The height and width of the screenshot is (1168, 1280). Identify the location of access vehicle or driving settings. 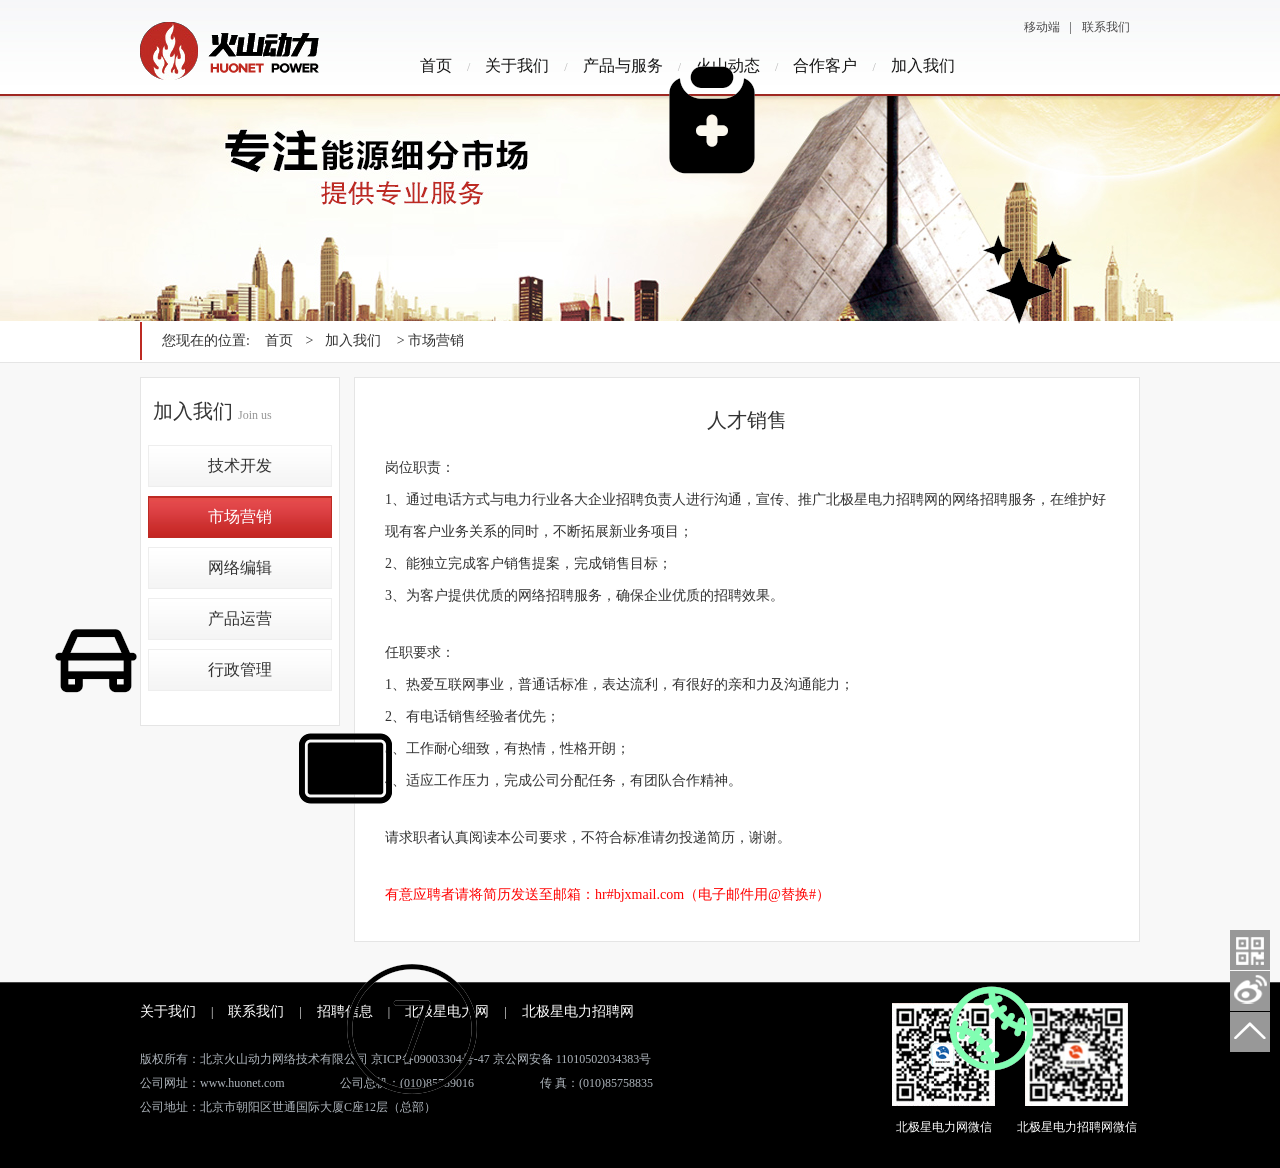
(96, 662).